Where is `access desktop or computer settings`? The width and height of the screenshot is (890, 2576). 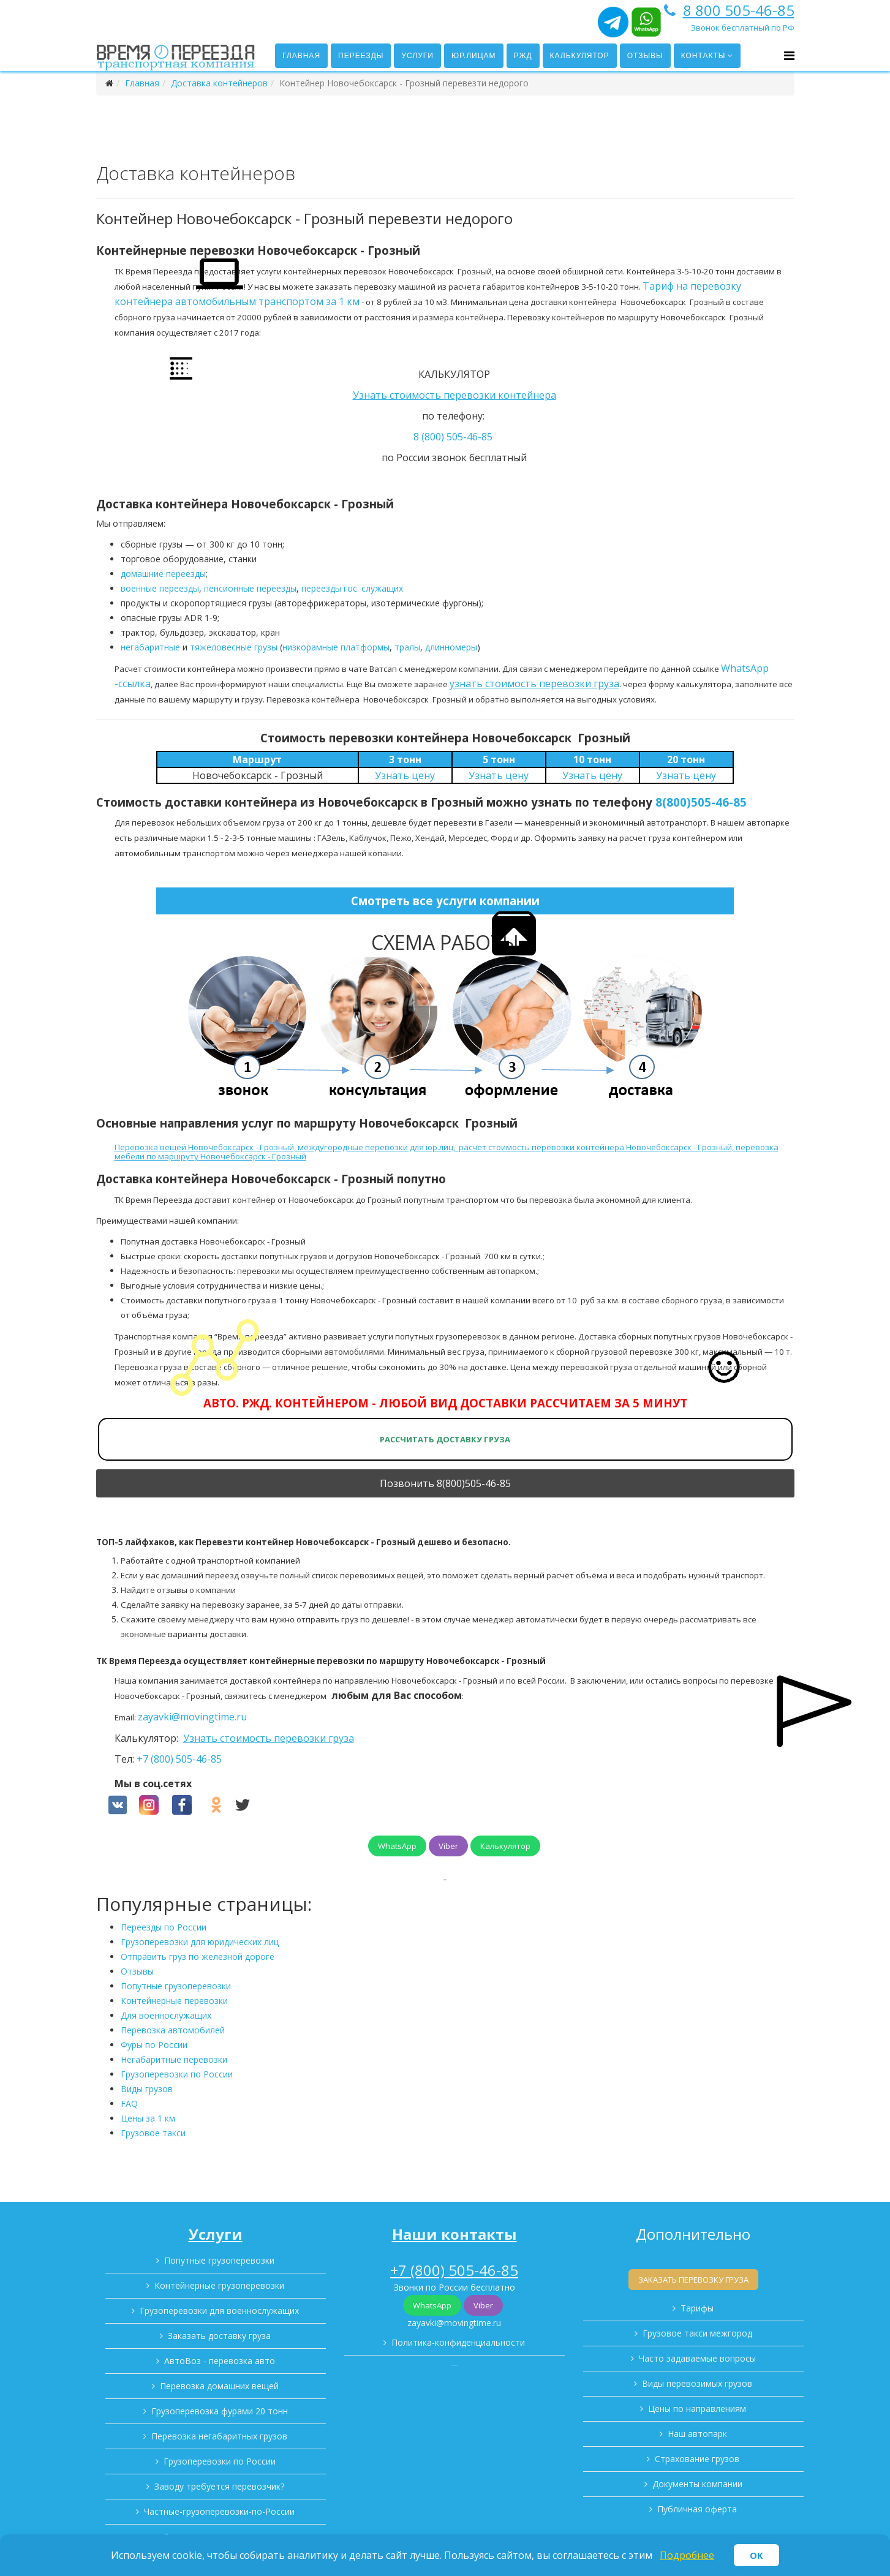
access desktop or computer settings is located at coordinates (219, 274).